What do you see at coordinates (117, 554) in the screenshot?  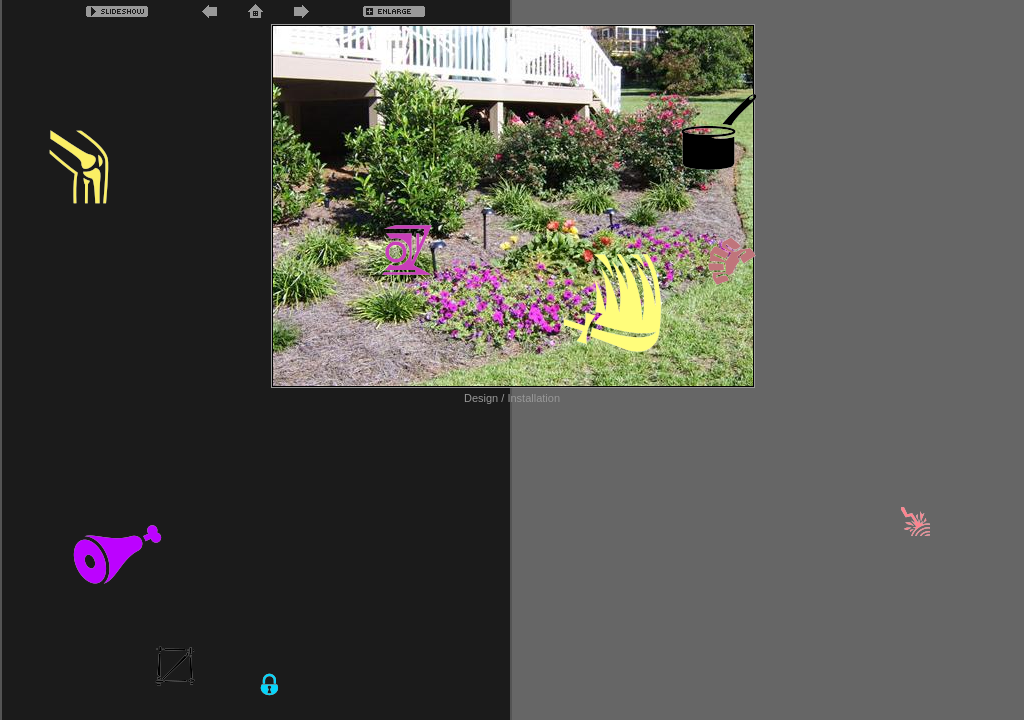 I see `food item in a game inventory` at bounding box center [117, 554].